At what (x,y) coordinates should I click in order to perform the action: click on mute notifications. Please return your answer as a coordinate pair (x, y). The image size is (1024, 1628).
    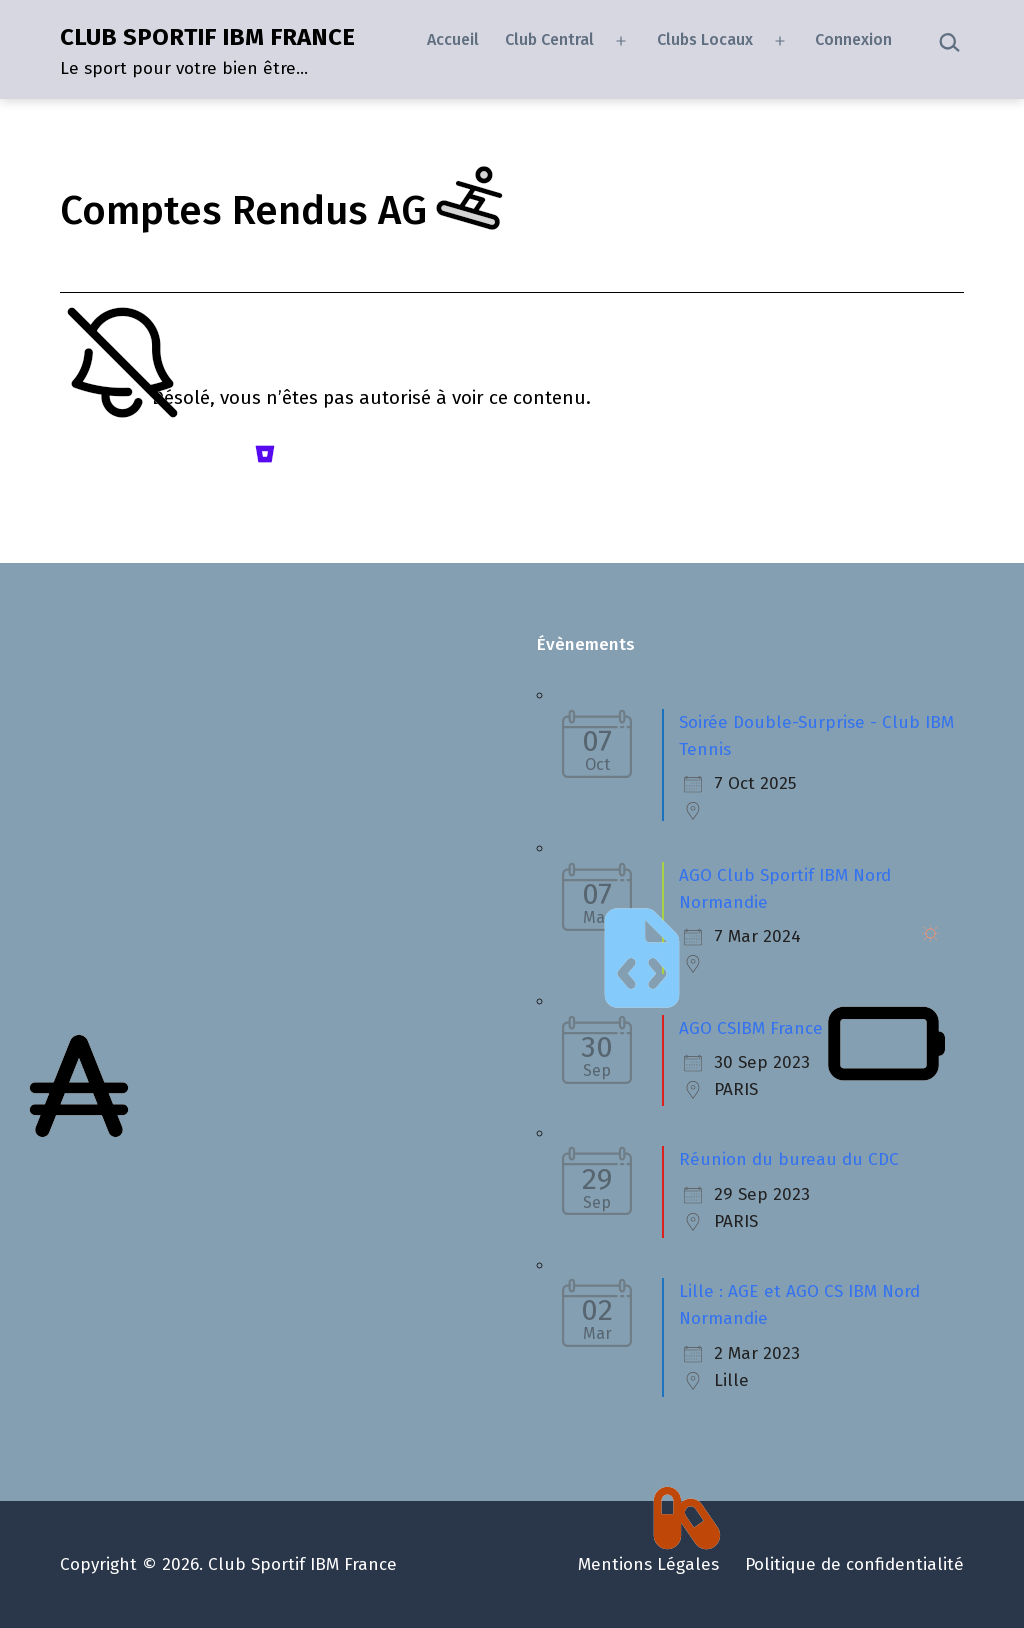
    Looking at the image, I should click on (122, 362).